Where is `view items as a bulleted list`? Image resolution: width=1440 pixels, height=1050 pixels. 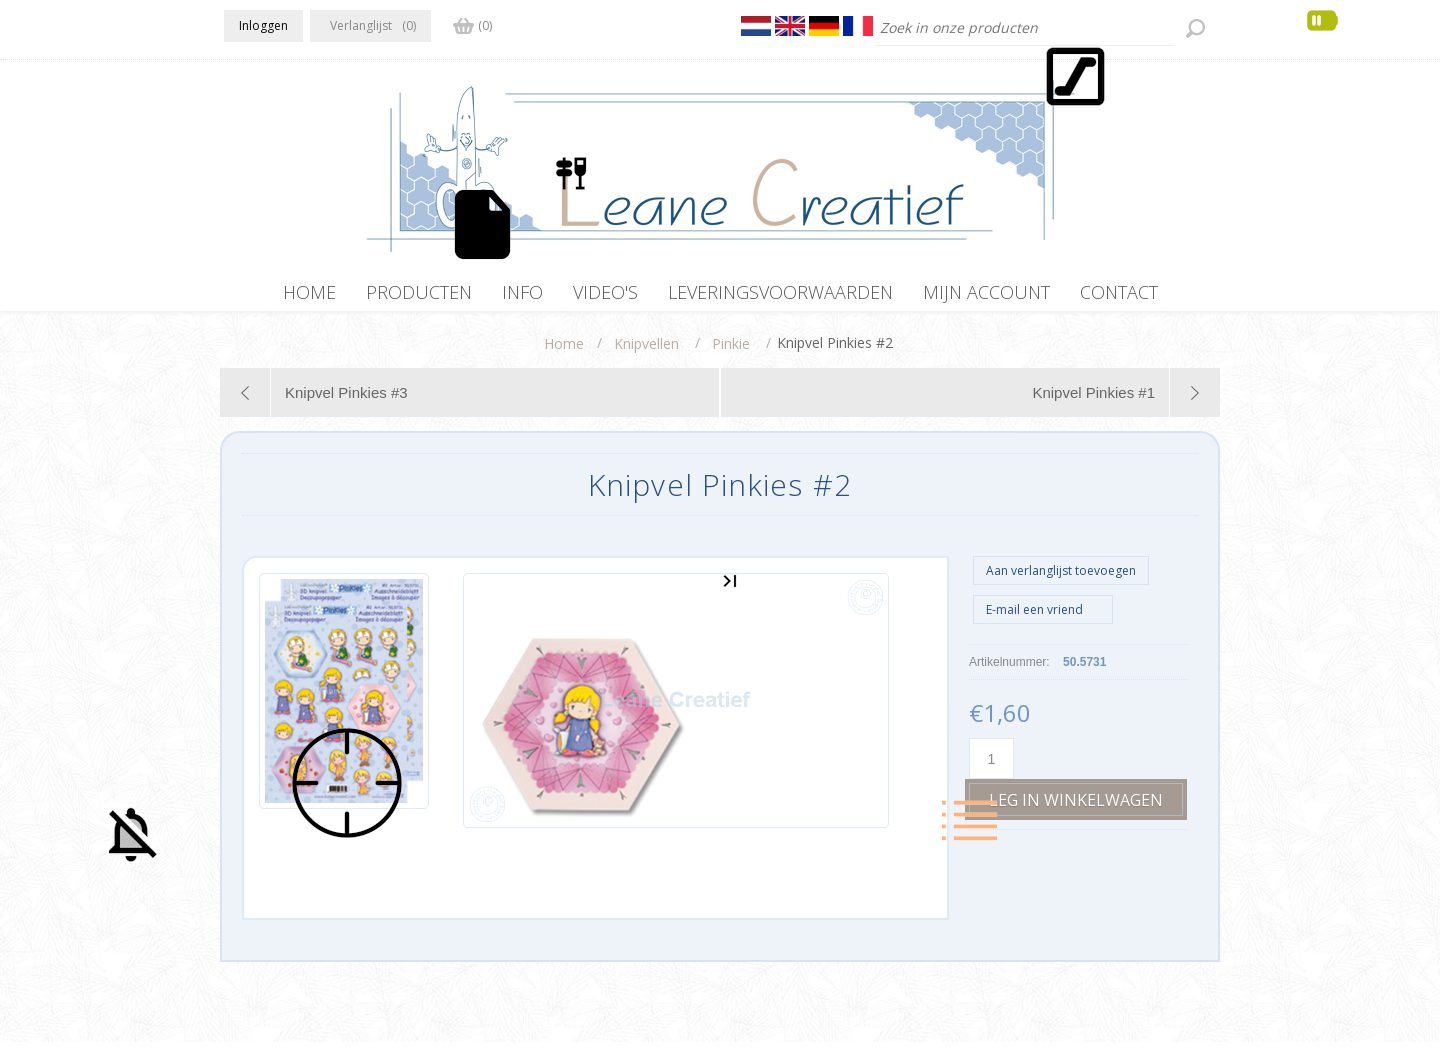 view items as a bulleted list is located at coordinates (969, 820).